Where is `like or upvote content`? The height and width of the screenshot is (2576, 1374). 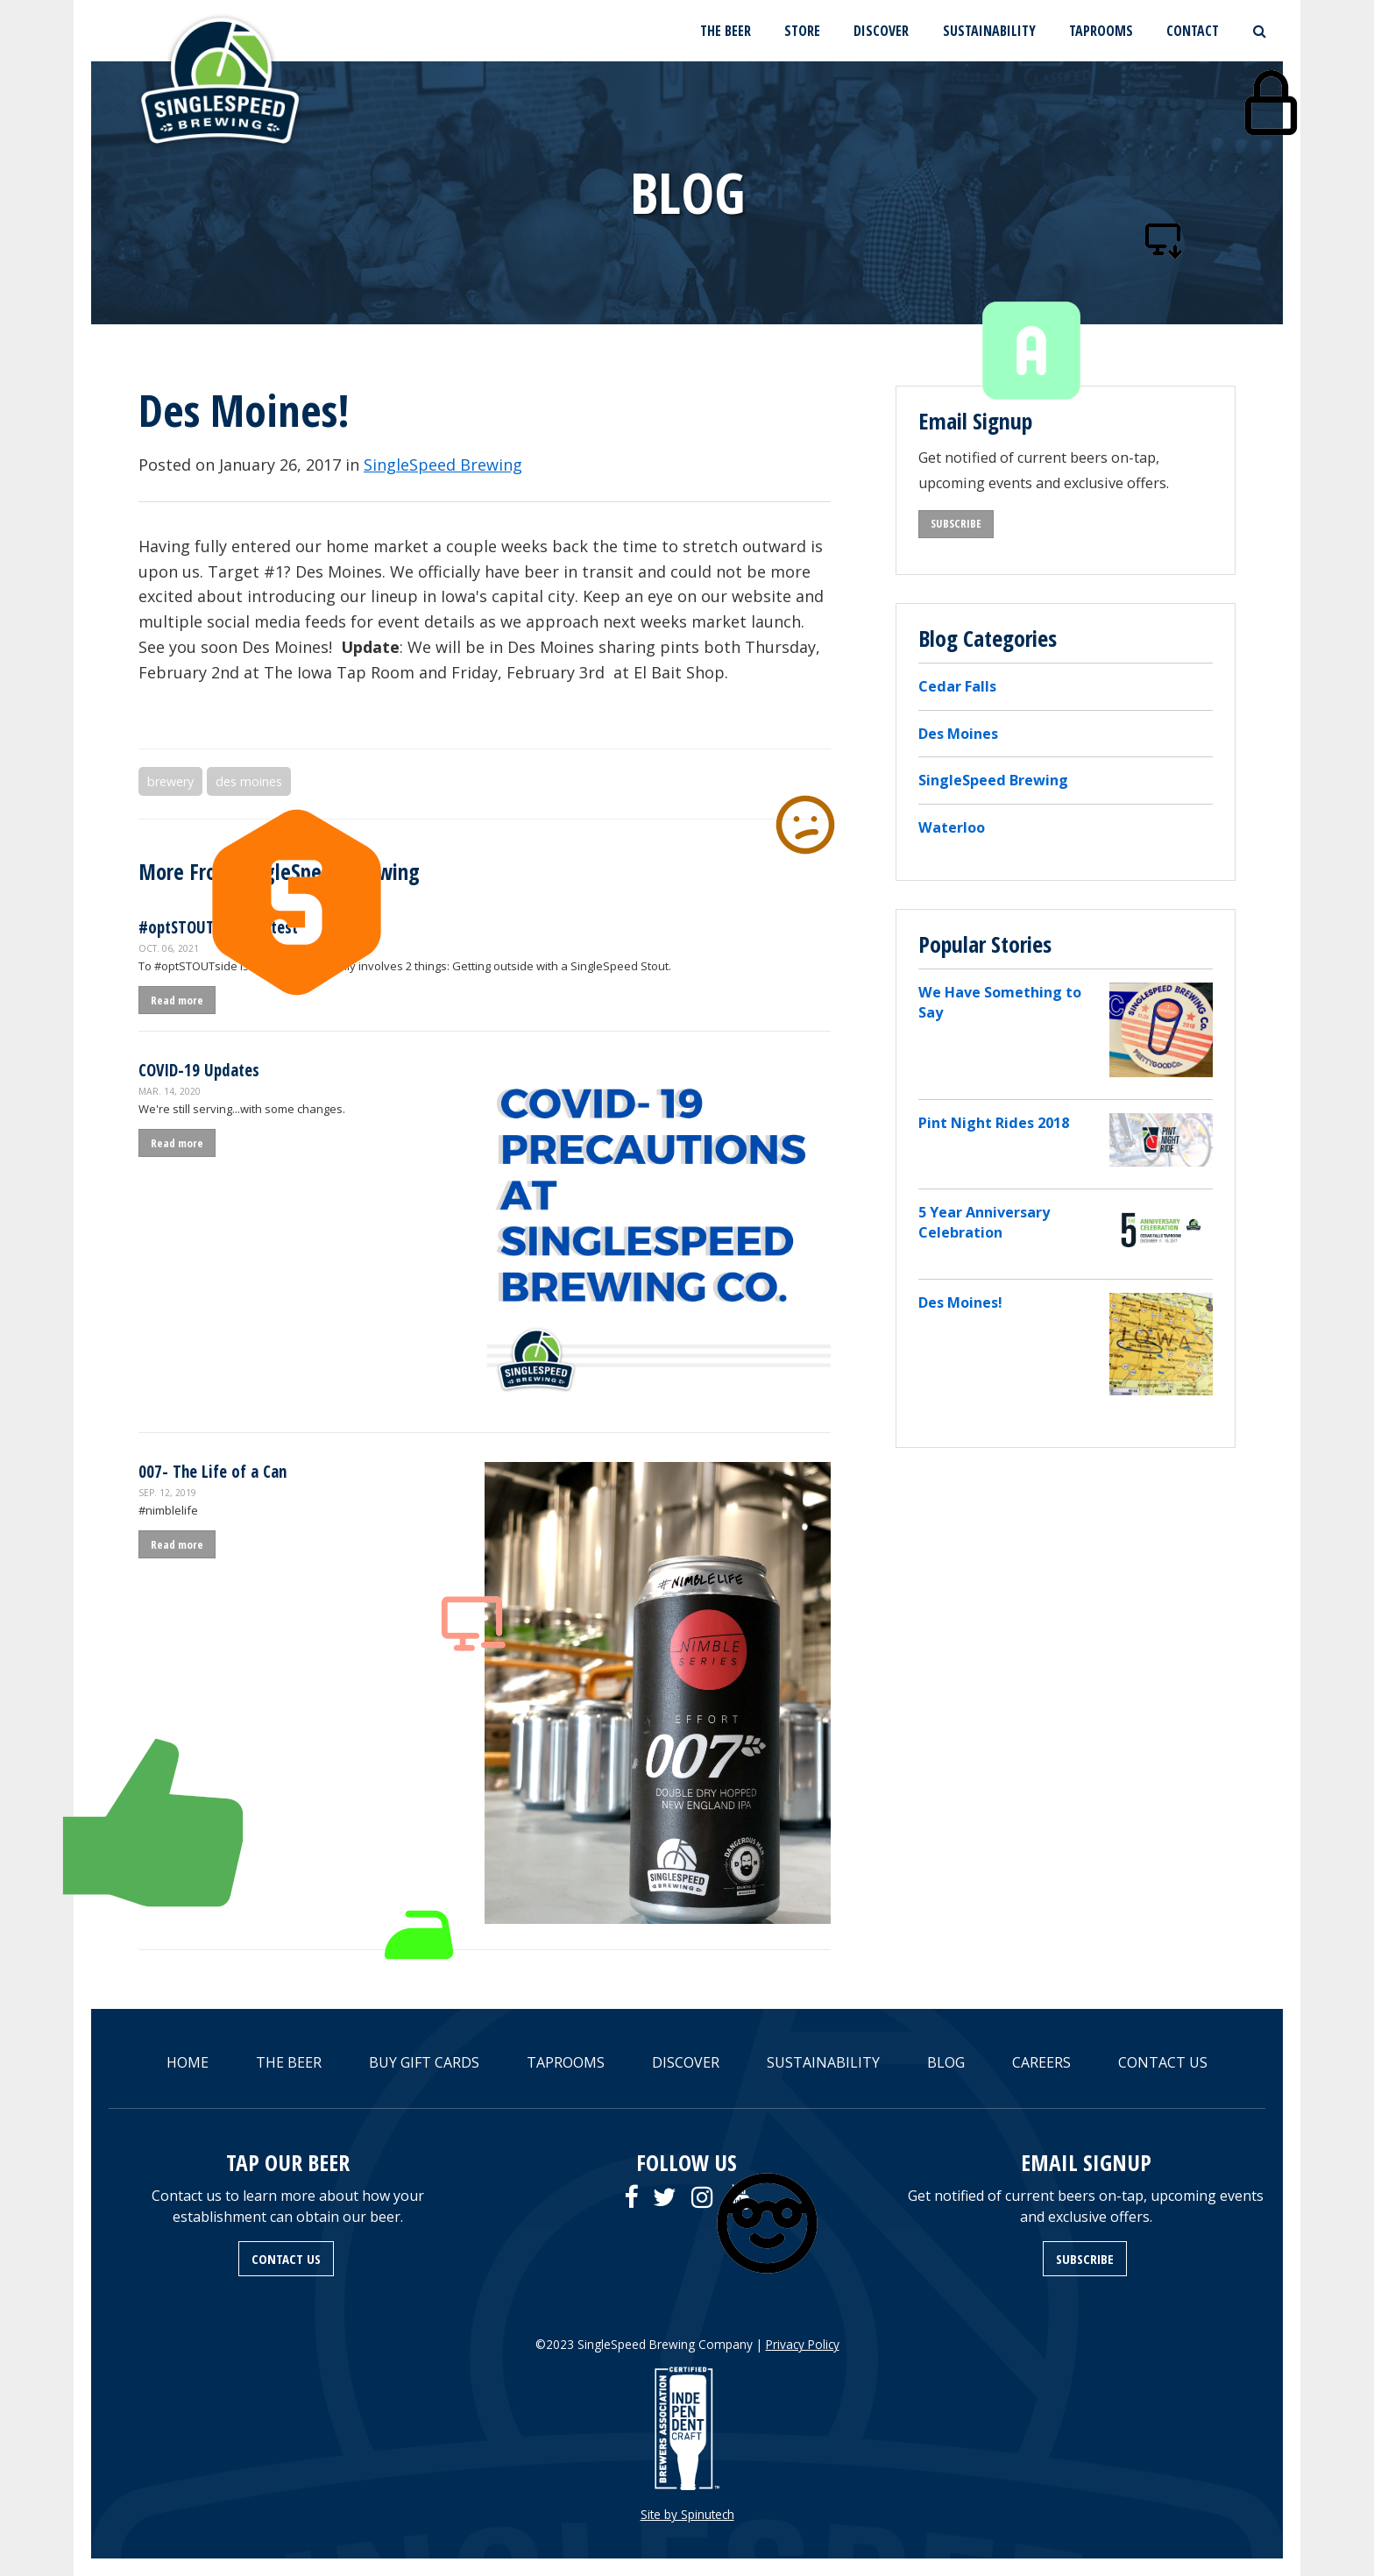
like or upvote content is located at coordinates (152, 1822).